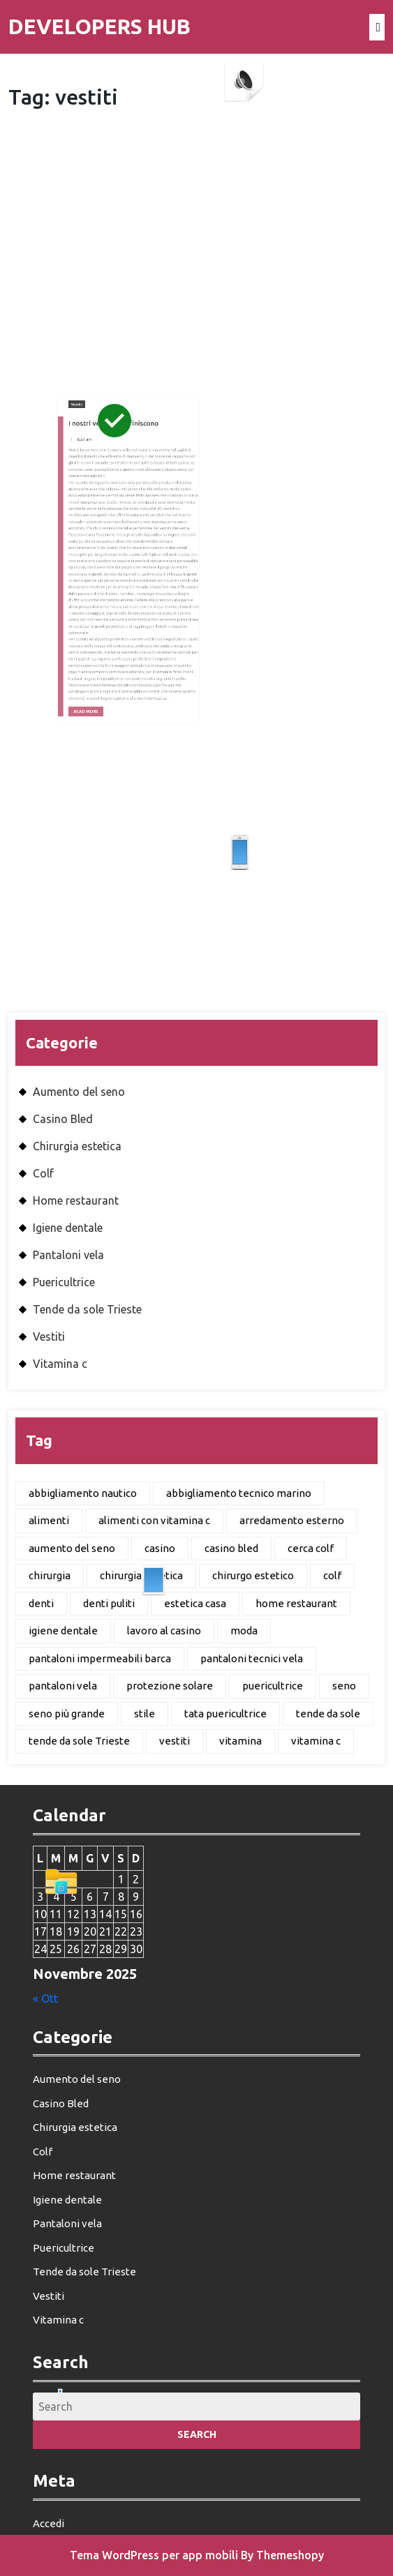 The height and width of the screenshot is (2576, 393). I want to click on manage connected iPad device, so click(154, 1580).